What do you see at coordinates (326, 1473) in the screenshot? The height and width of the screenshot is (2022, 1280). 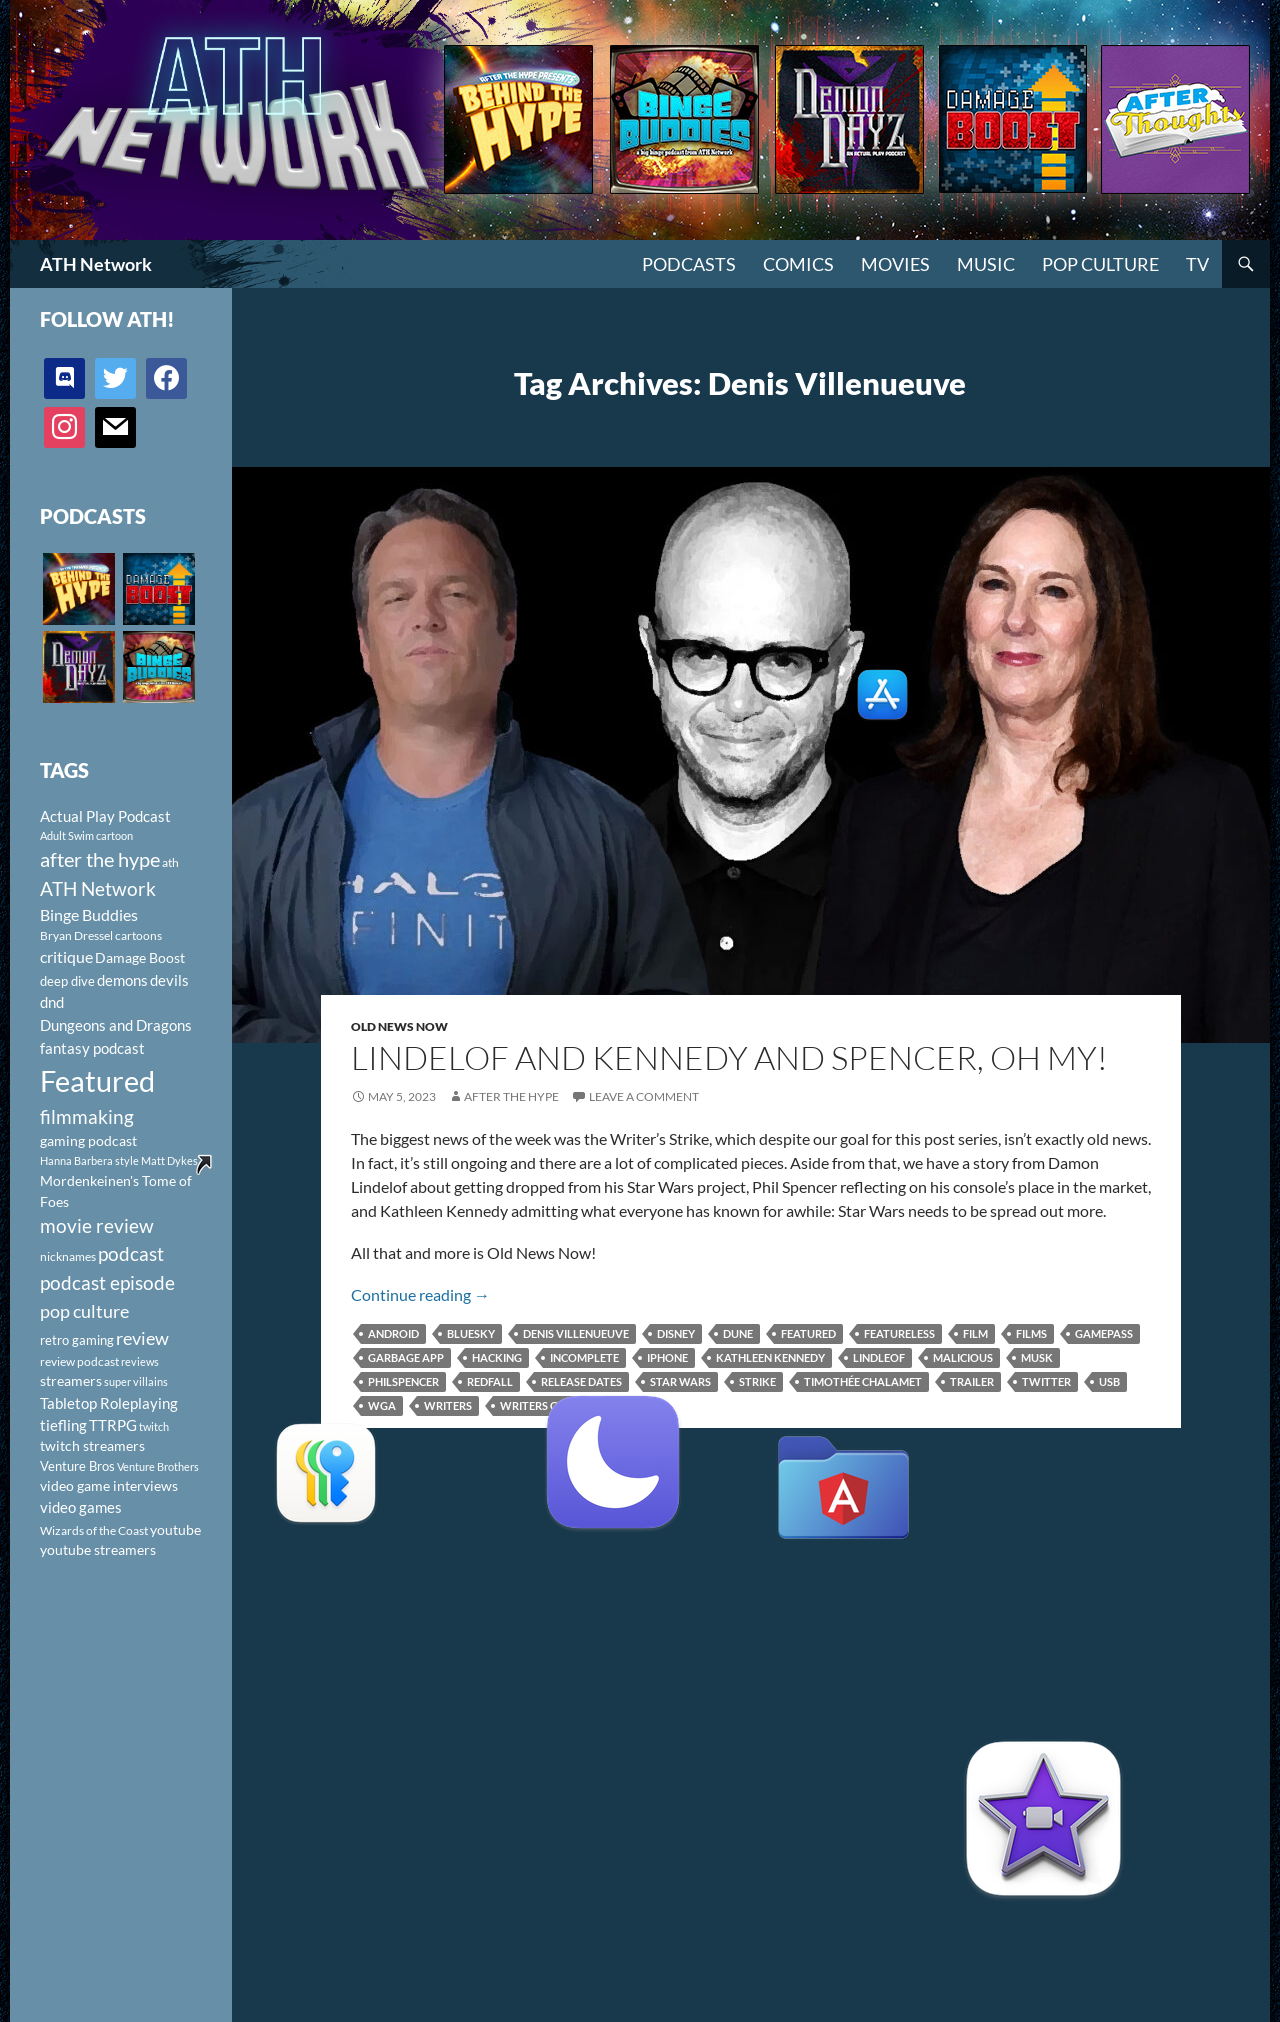 I see `open the passwords app to manage saved credentials` at bounding box center [326, 1473].